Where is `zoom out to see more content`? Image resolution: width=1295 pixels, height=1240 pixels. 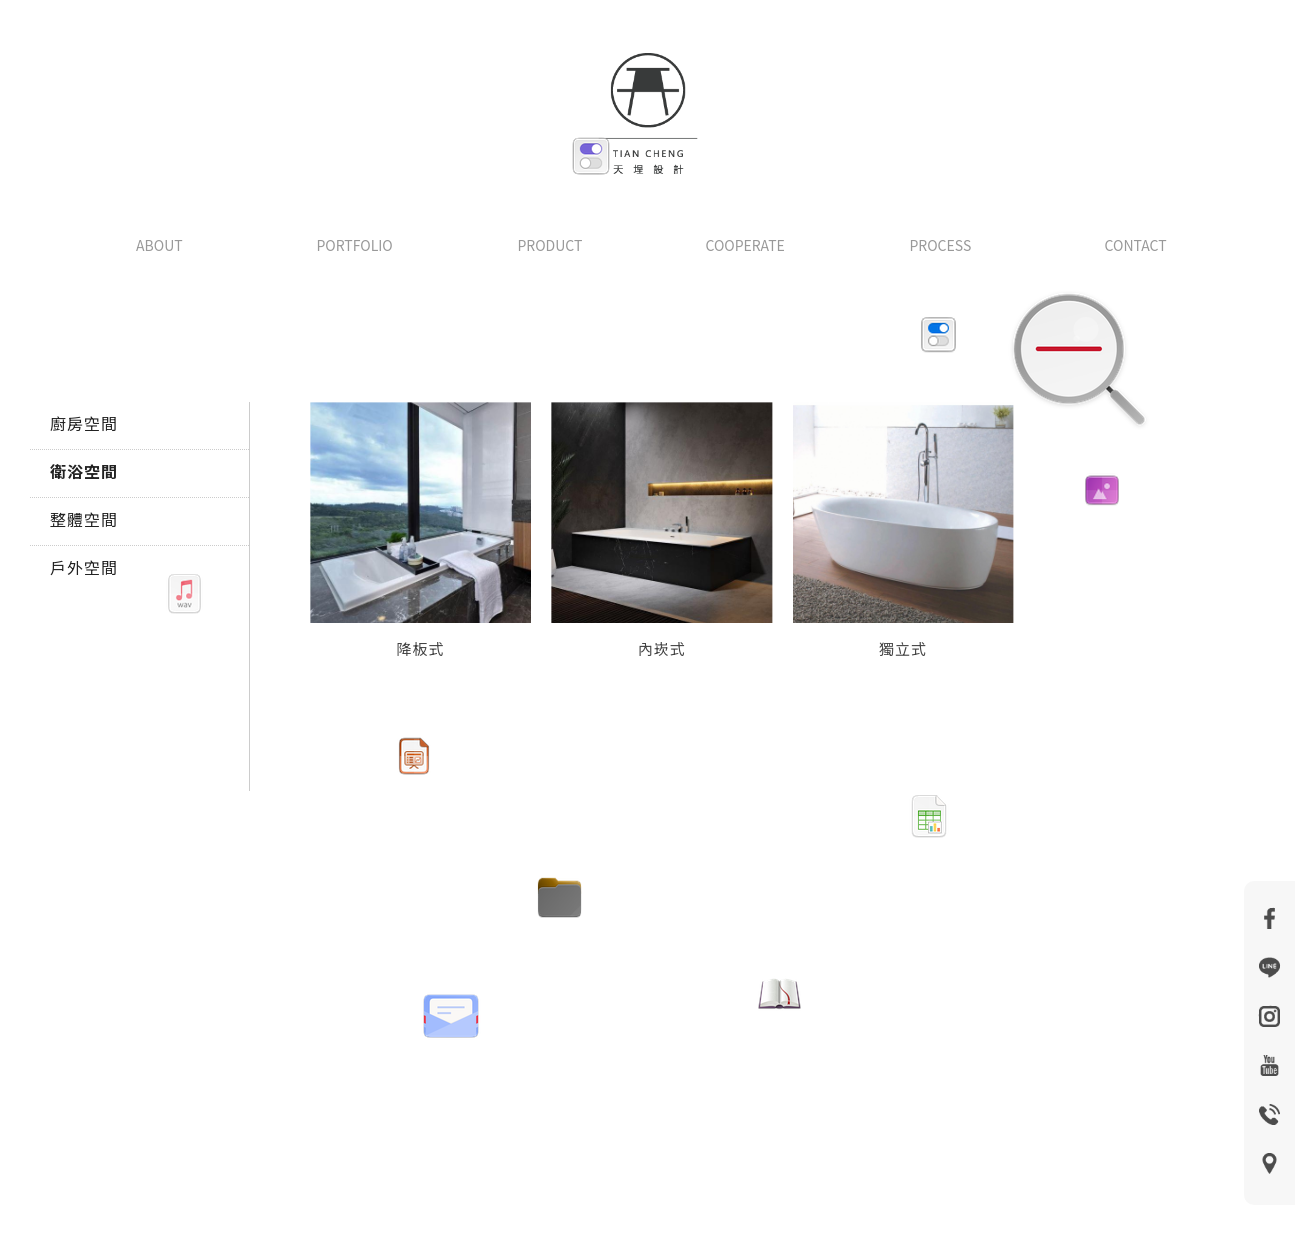
zoom out to see more content is located at coordinates (1078, 358).